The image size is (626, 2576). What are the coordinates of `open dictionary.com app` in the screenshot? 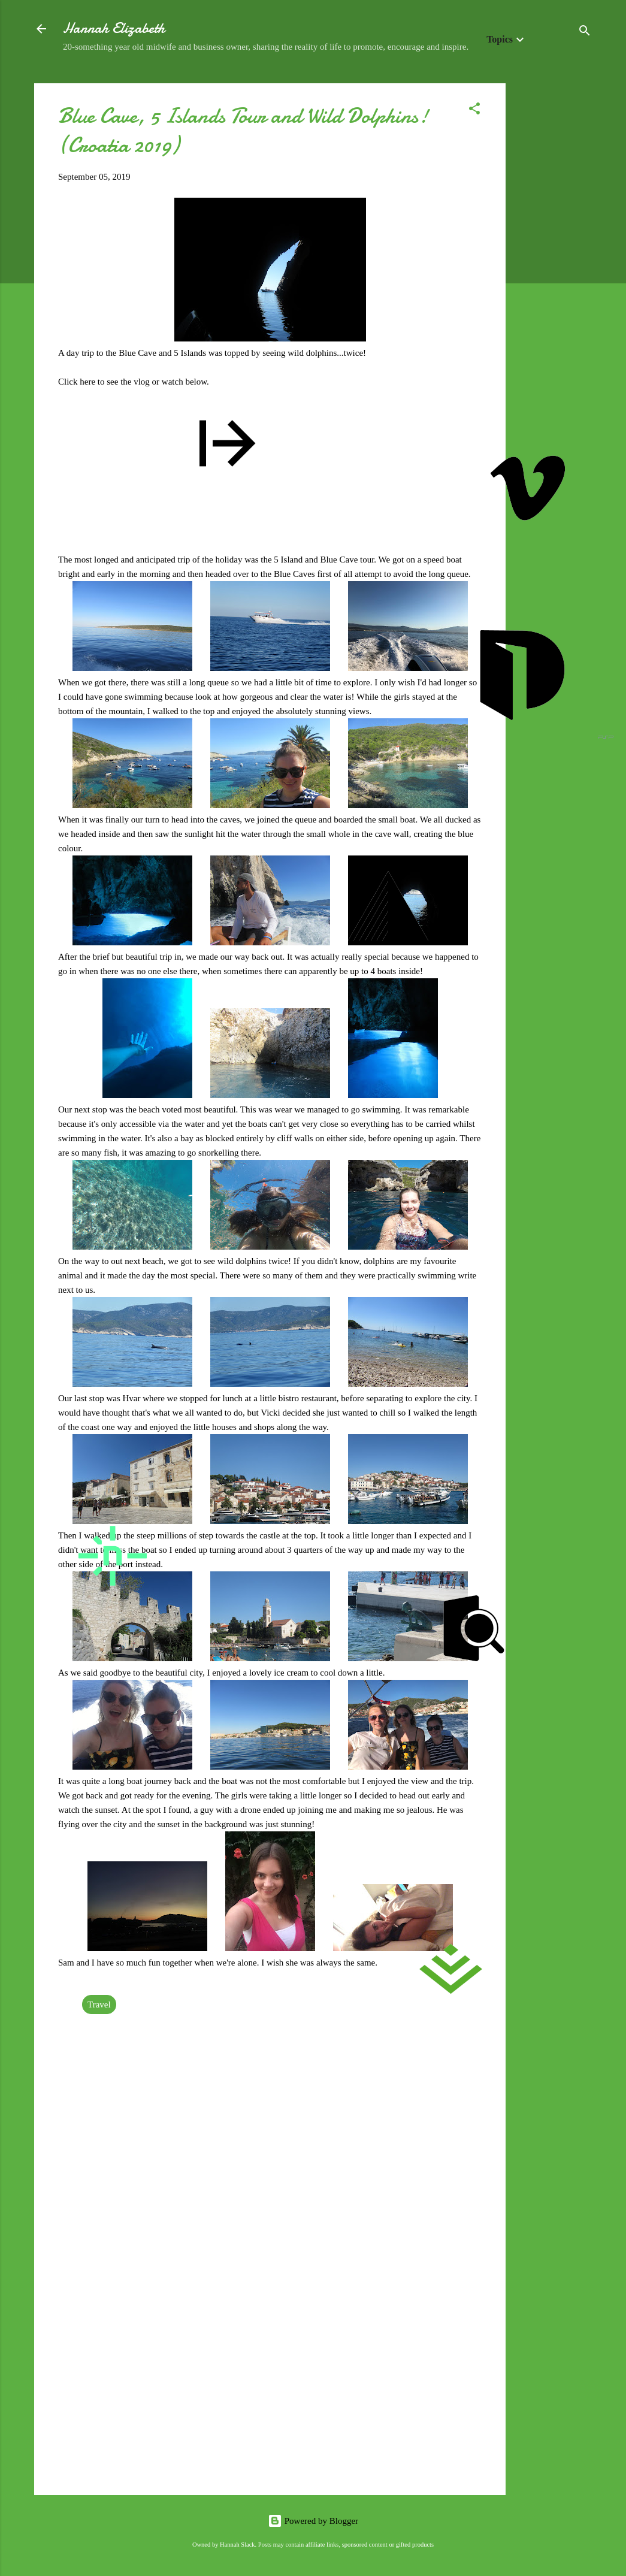 It's located at (522, 675).